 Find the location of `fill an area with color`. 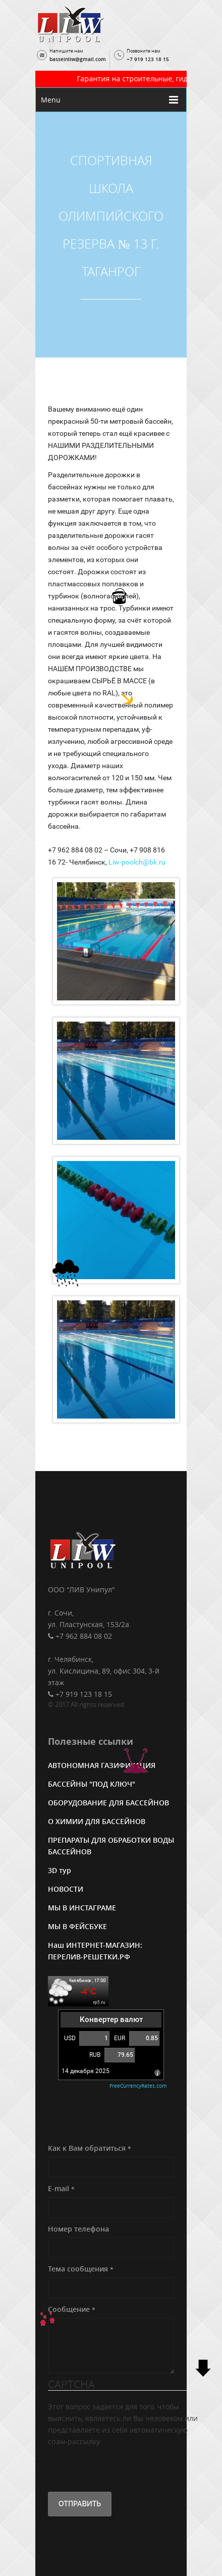

fill an area with color is located at coordinates (119, 596).